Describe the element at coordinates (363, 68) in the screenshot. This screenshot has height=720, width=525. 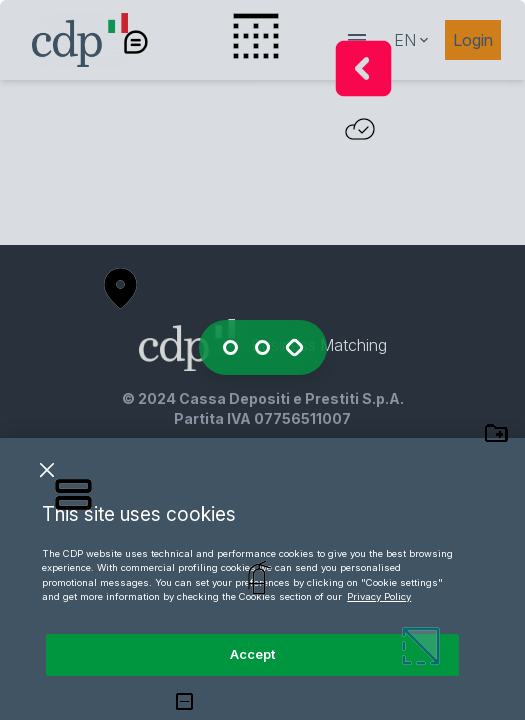
I see `navigate back to the previous screen` at that location.